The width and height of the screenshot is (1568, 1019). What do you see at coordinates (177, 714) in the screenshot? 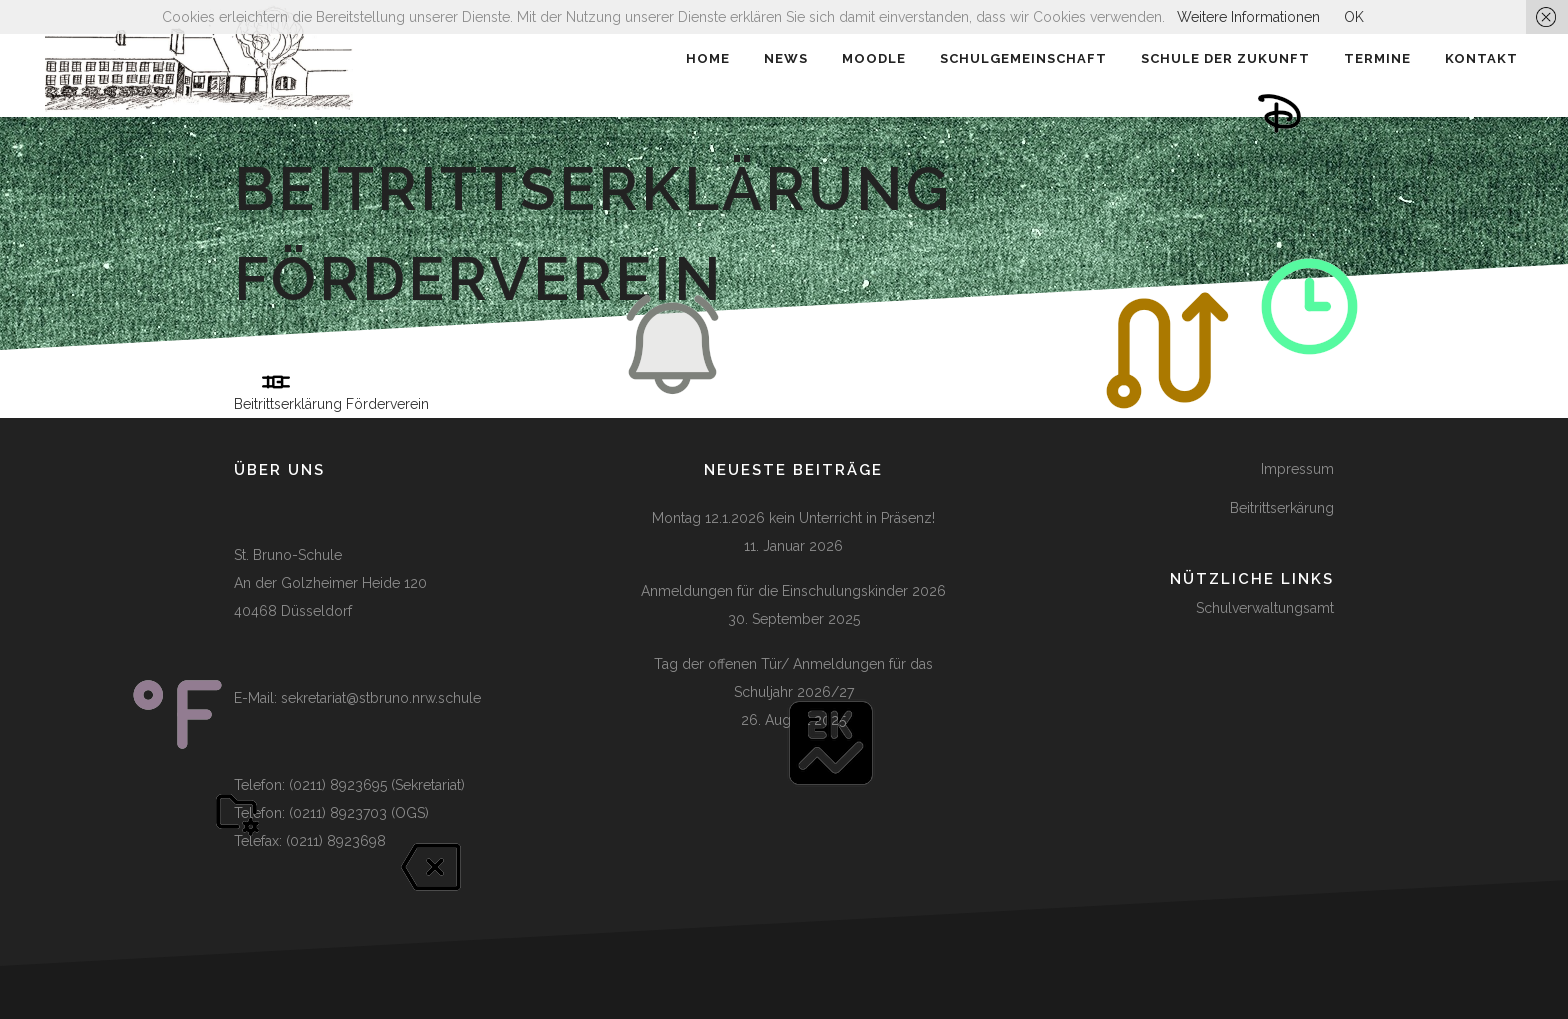
I see `display temperature in fahrenheit` at bounding box center [177, 714].